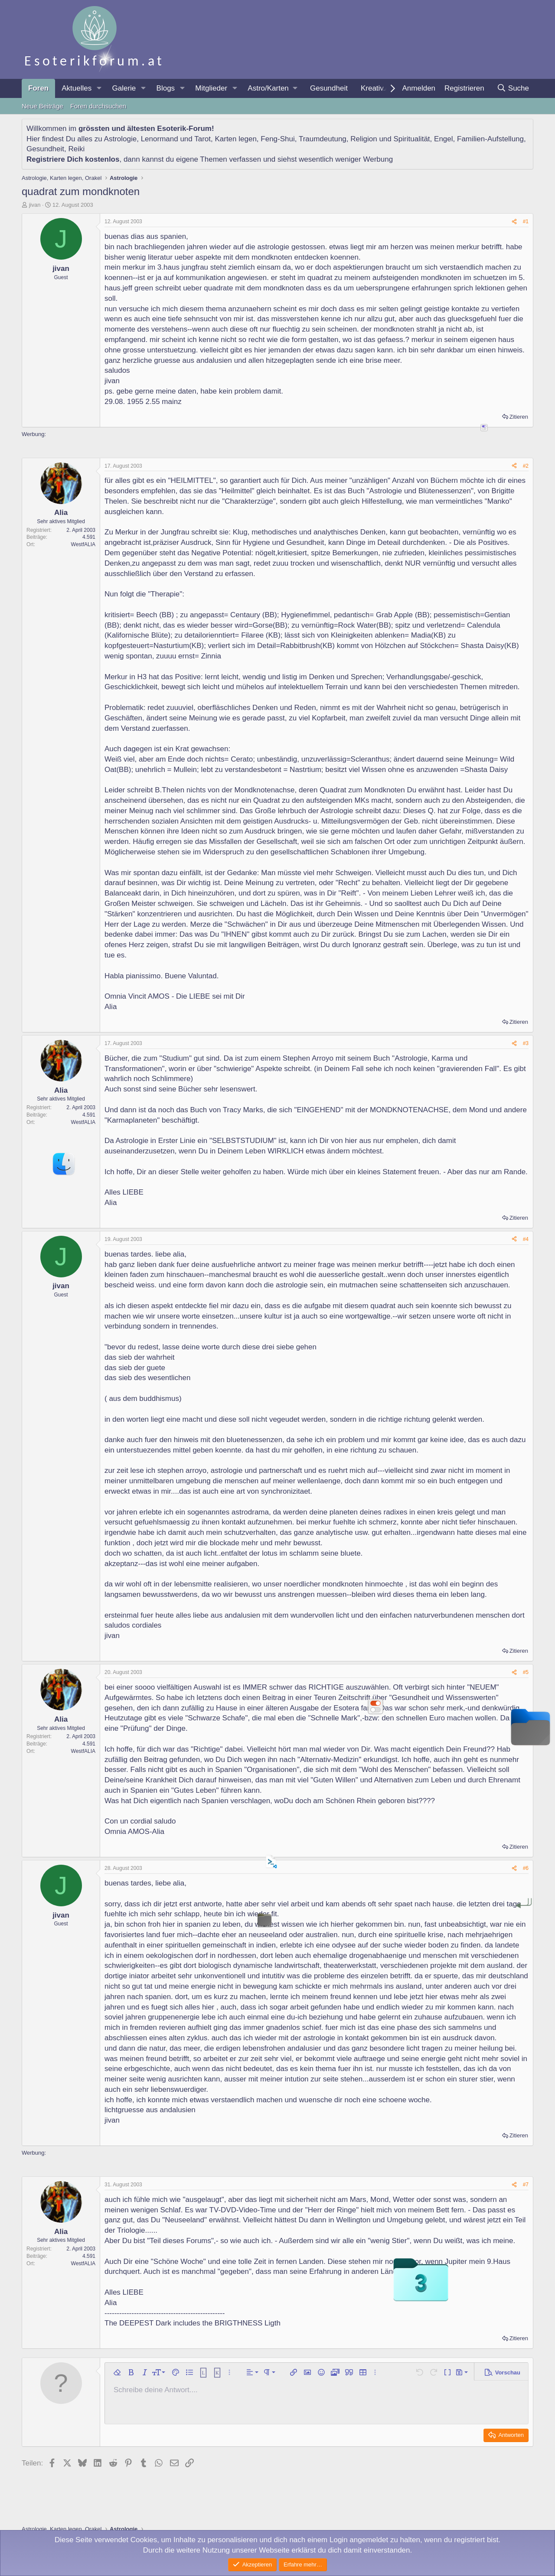  What do you see at coordinates (375, 1706) in the screenshot?
I see `open system tweaks or settings customization` at bounding box center [375, 1706].